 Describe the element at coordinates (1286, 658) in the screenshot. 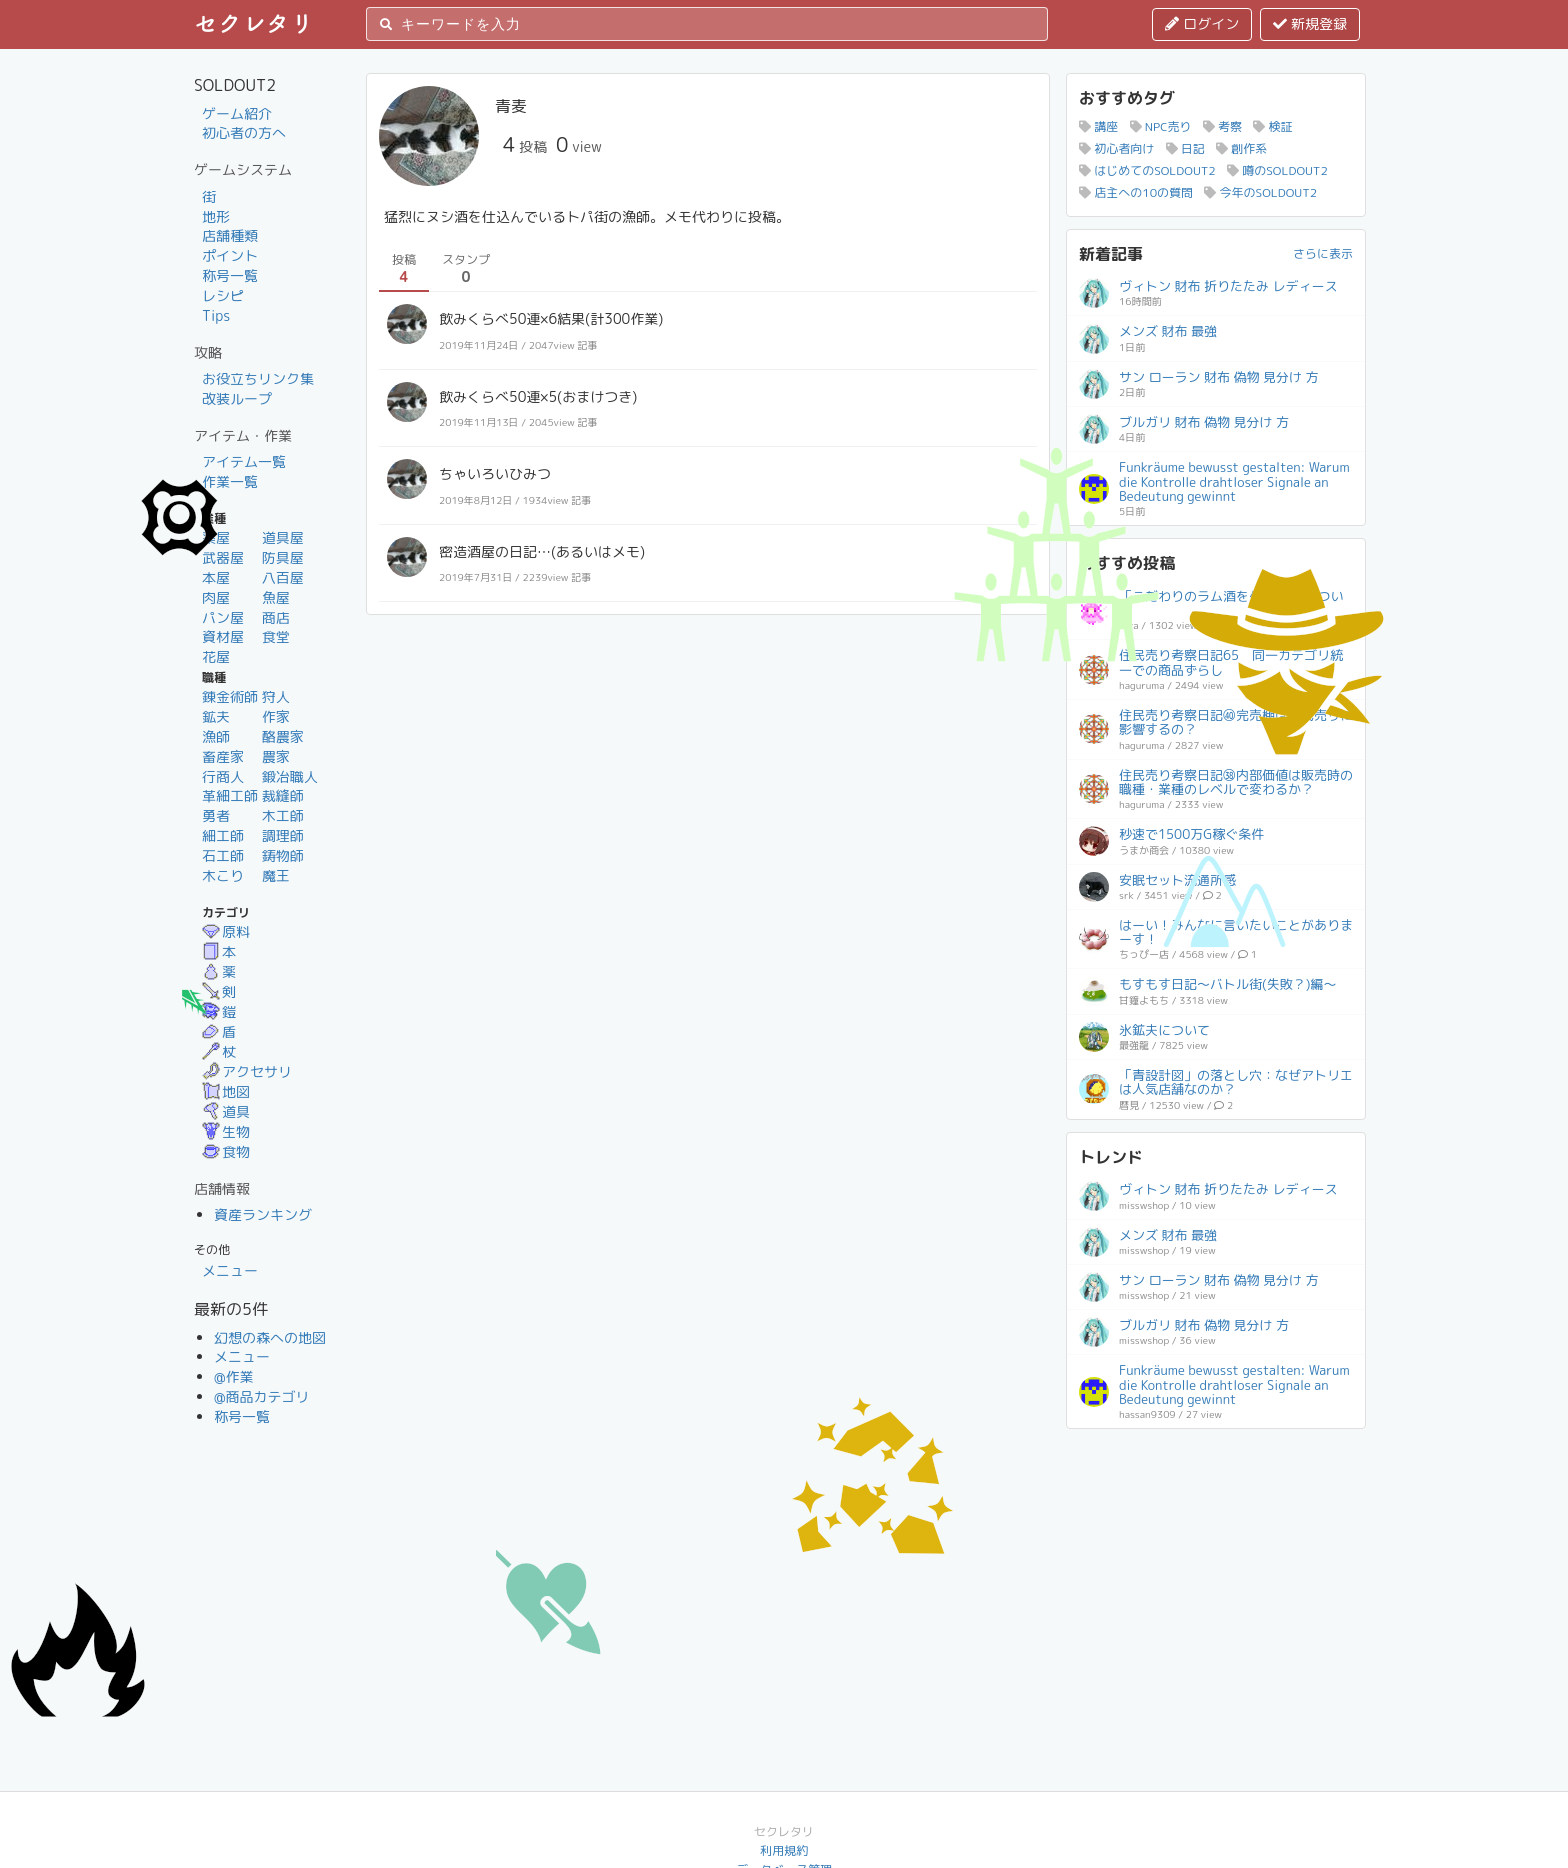

I see `indicates outlaw or bandit character type` at that location.